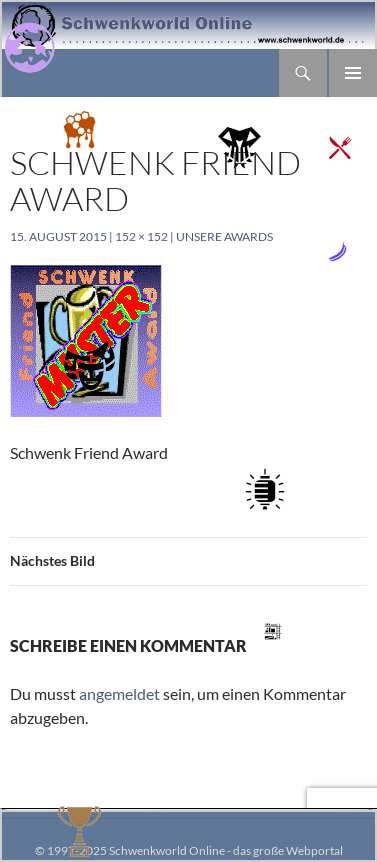 The width and height of the screenshot is (377, 862). What do you see at coordinates (265, 489) in the screenshot?
I see `access asian or lunar new year themed content` at bounding box center [265, 489].